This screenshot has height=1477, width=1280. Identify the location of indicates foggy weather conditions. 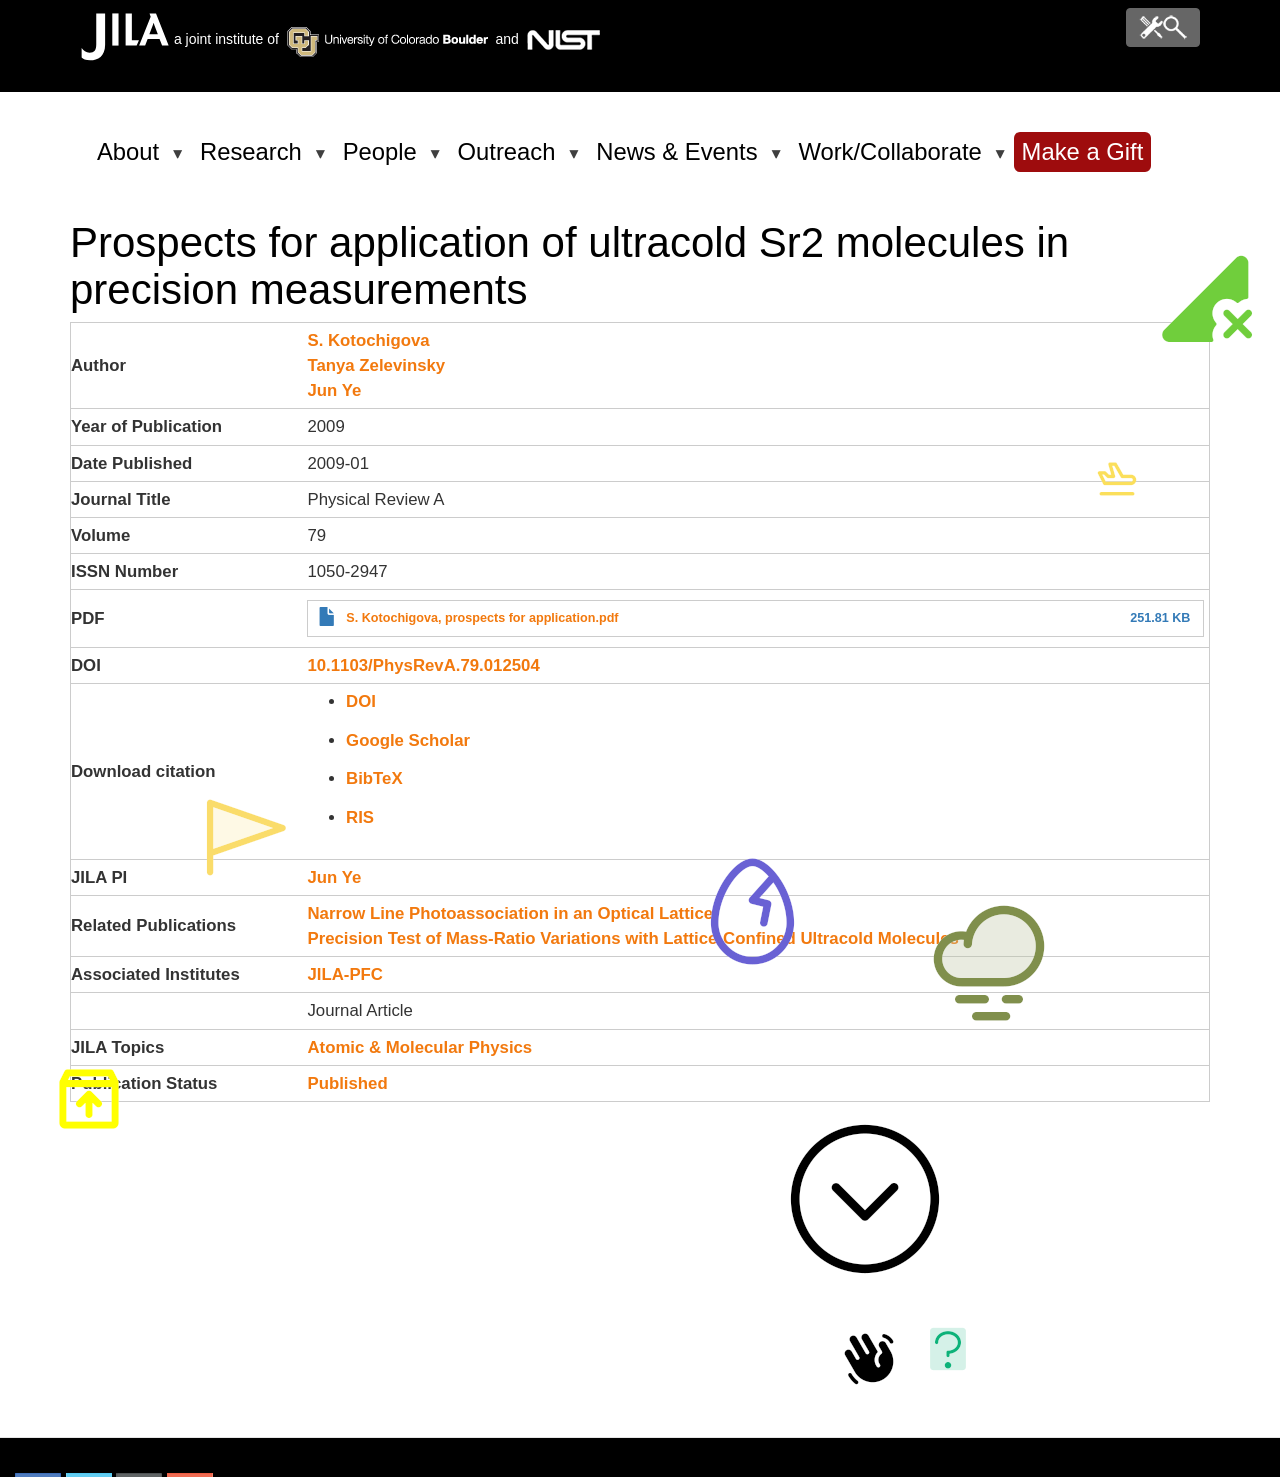
(989, 961).